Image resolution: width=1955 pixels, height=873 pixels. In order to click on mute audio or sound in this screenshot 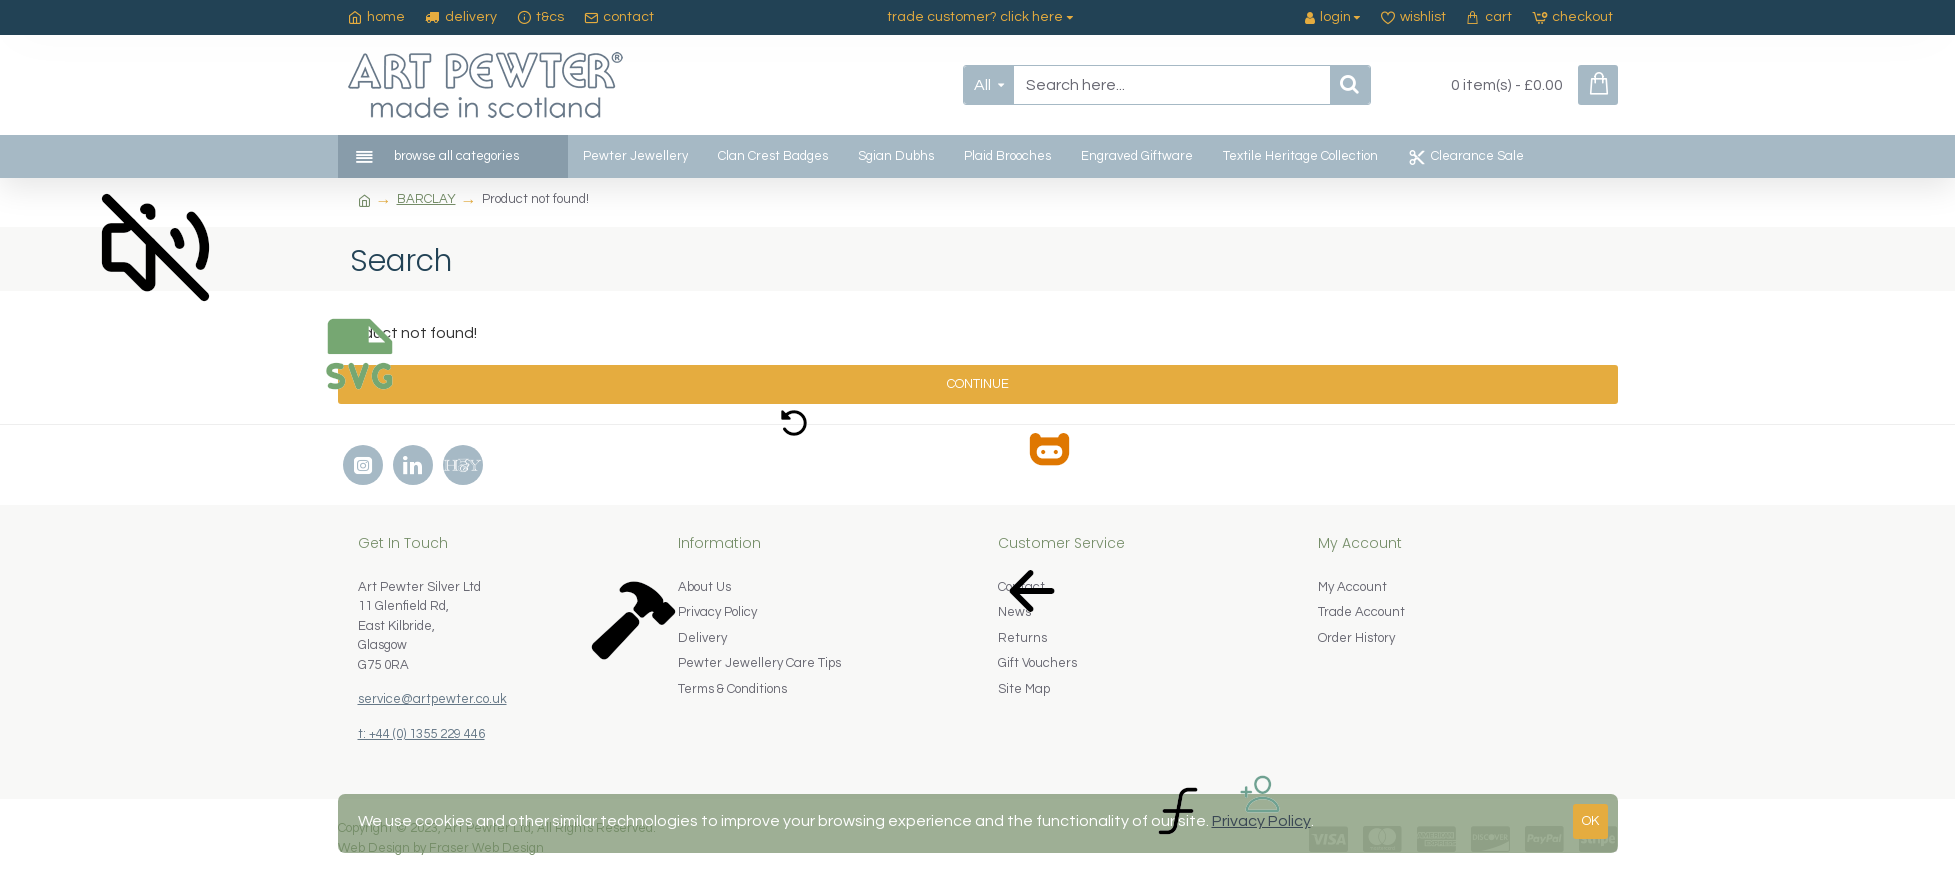, I will do `click(155, 247)`.